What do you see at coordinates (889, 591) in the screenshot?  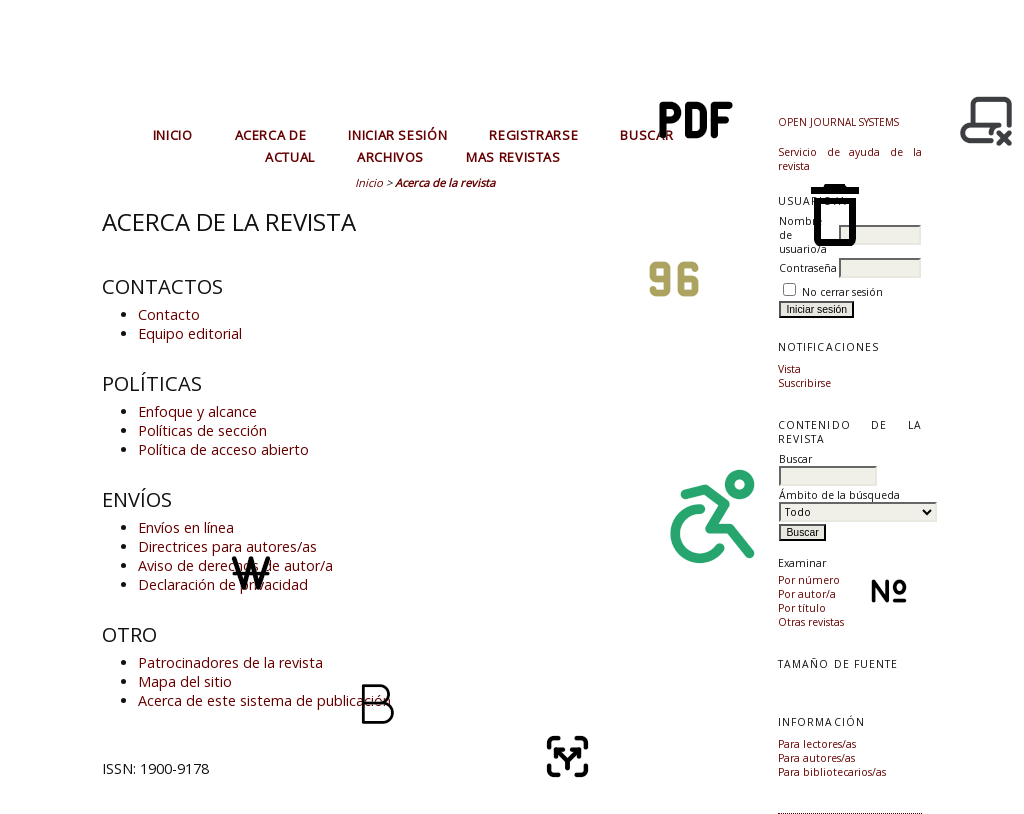 I see `insert a number or numero symbol` at bounding box center [889, 591].